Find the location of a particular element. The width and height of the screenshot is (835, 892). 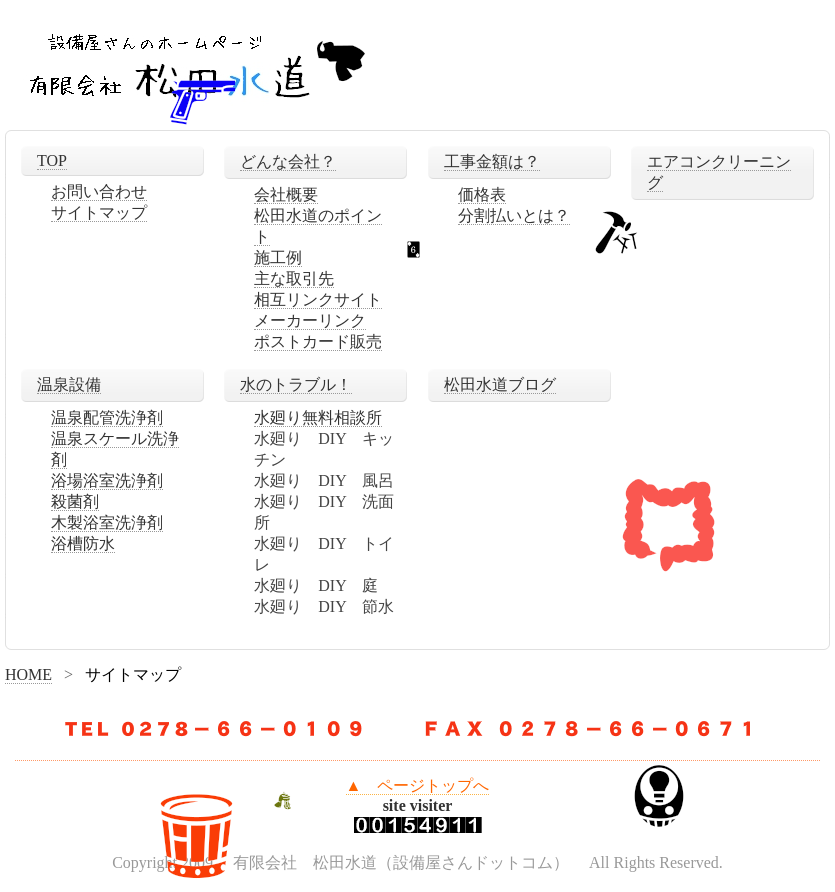

indicates a full inventory or storage container is located at coordinates (196, 822).